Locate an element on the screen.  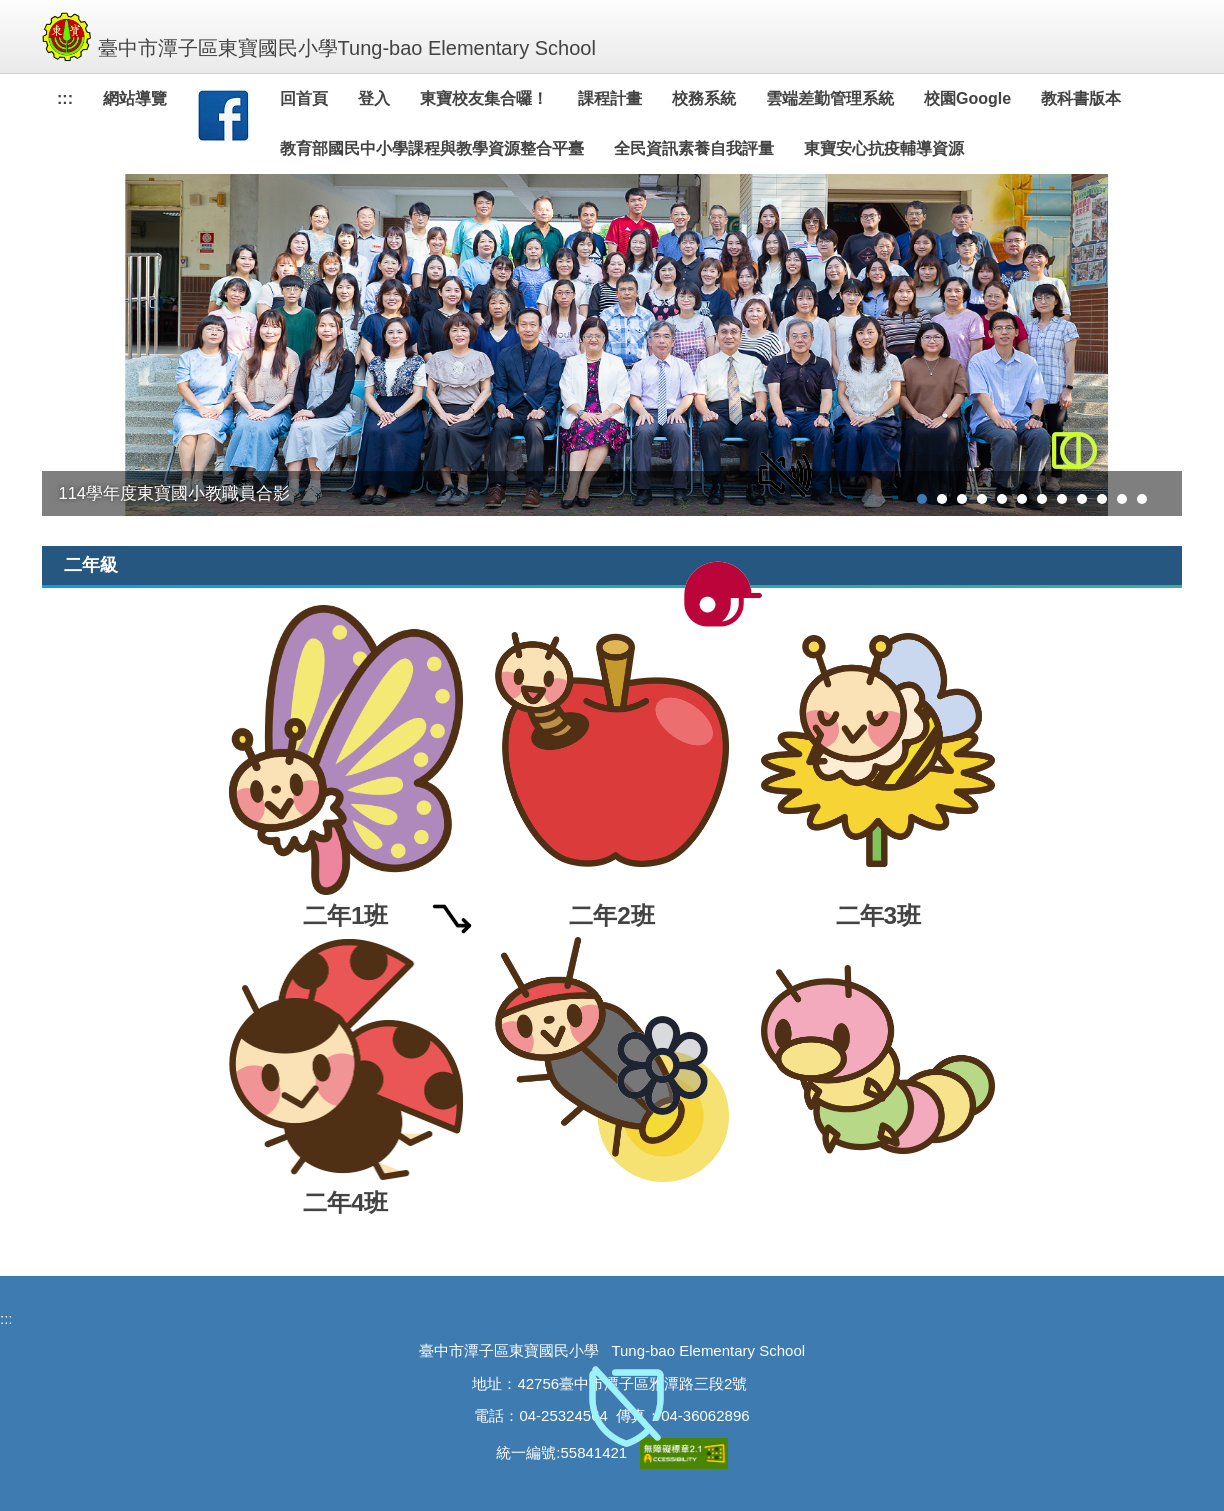
view baseball or sports equipment is located at coordinates (720, 595).